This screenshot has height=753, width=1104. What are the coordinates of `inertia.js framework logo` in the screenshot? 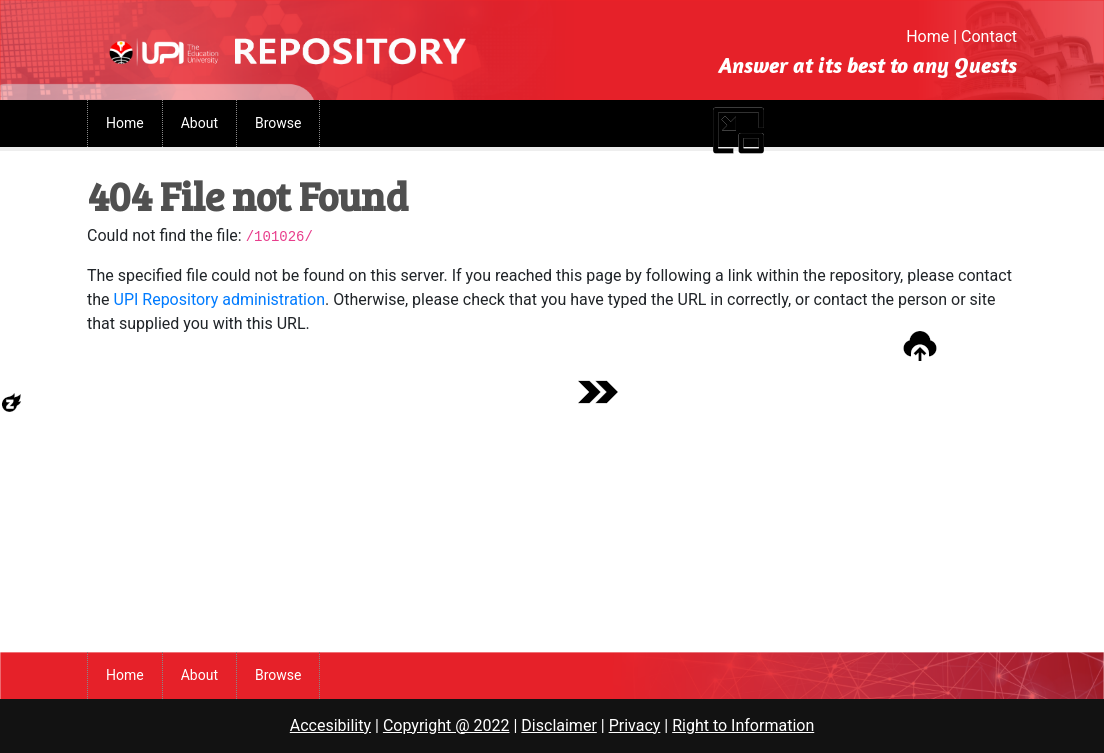 It's located at (598, 392).